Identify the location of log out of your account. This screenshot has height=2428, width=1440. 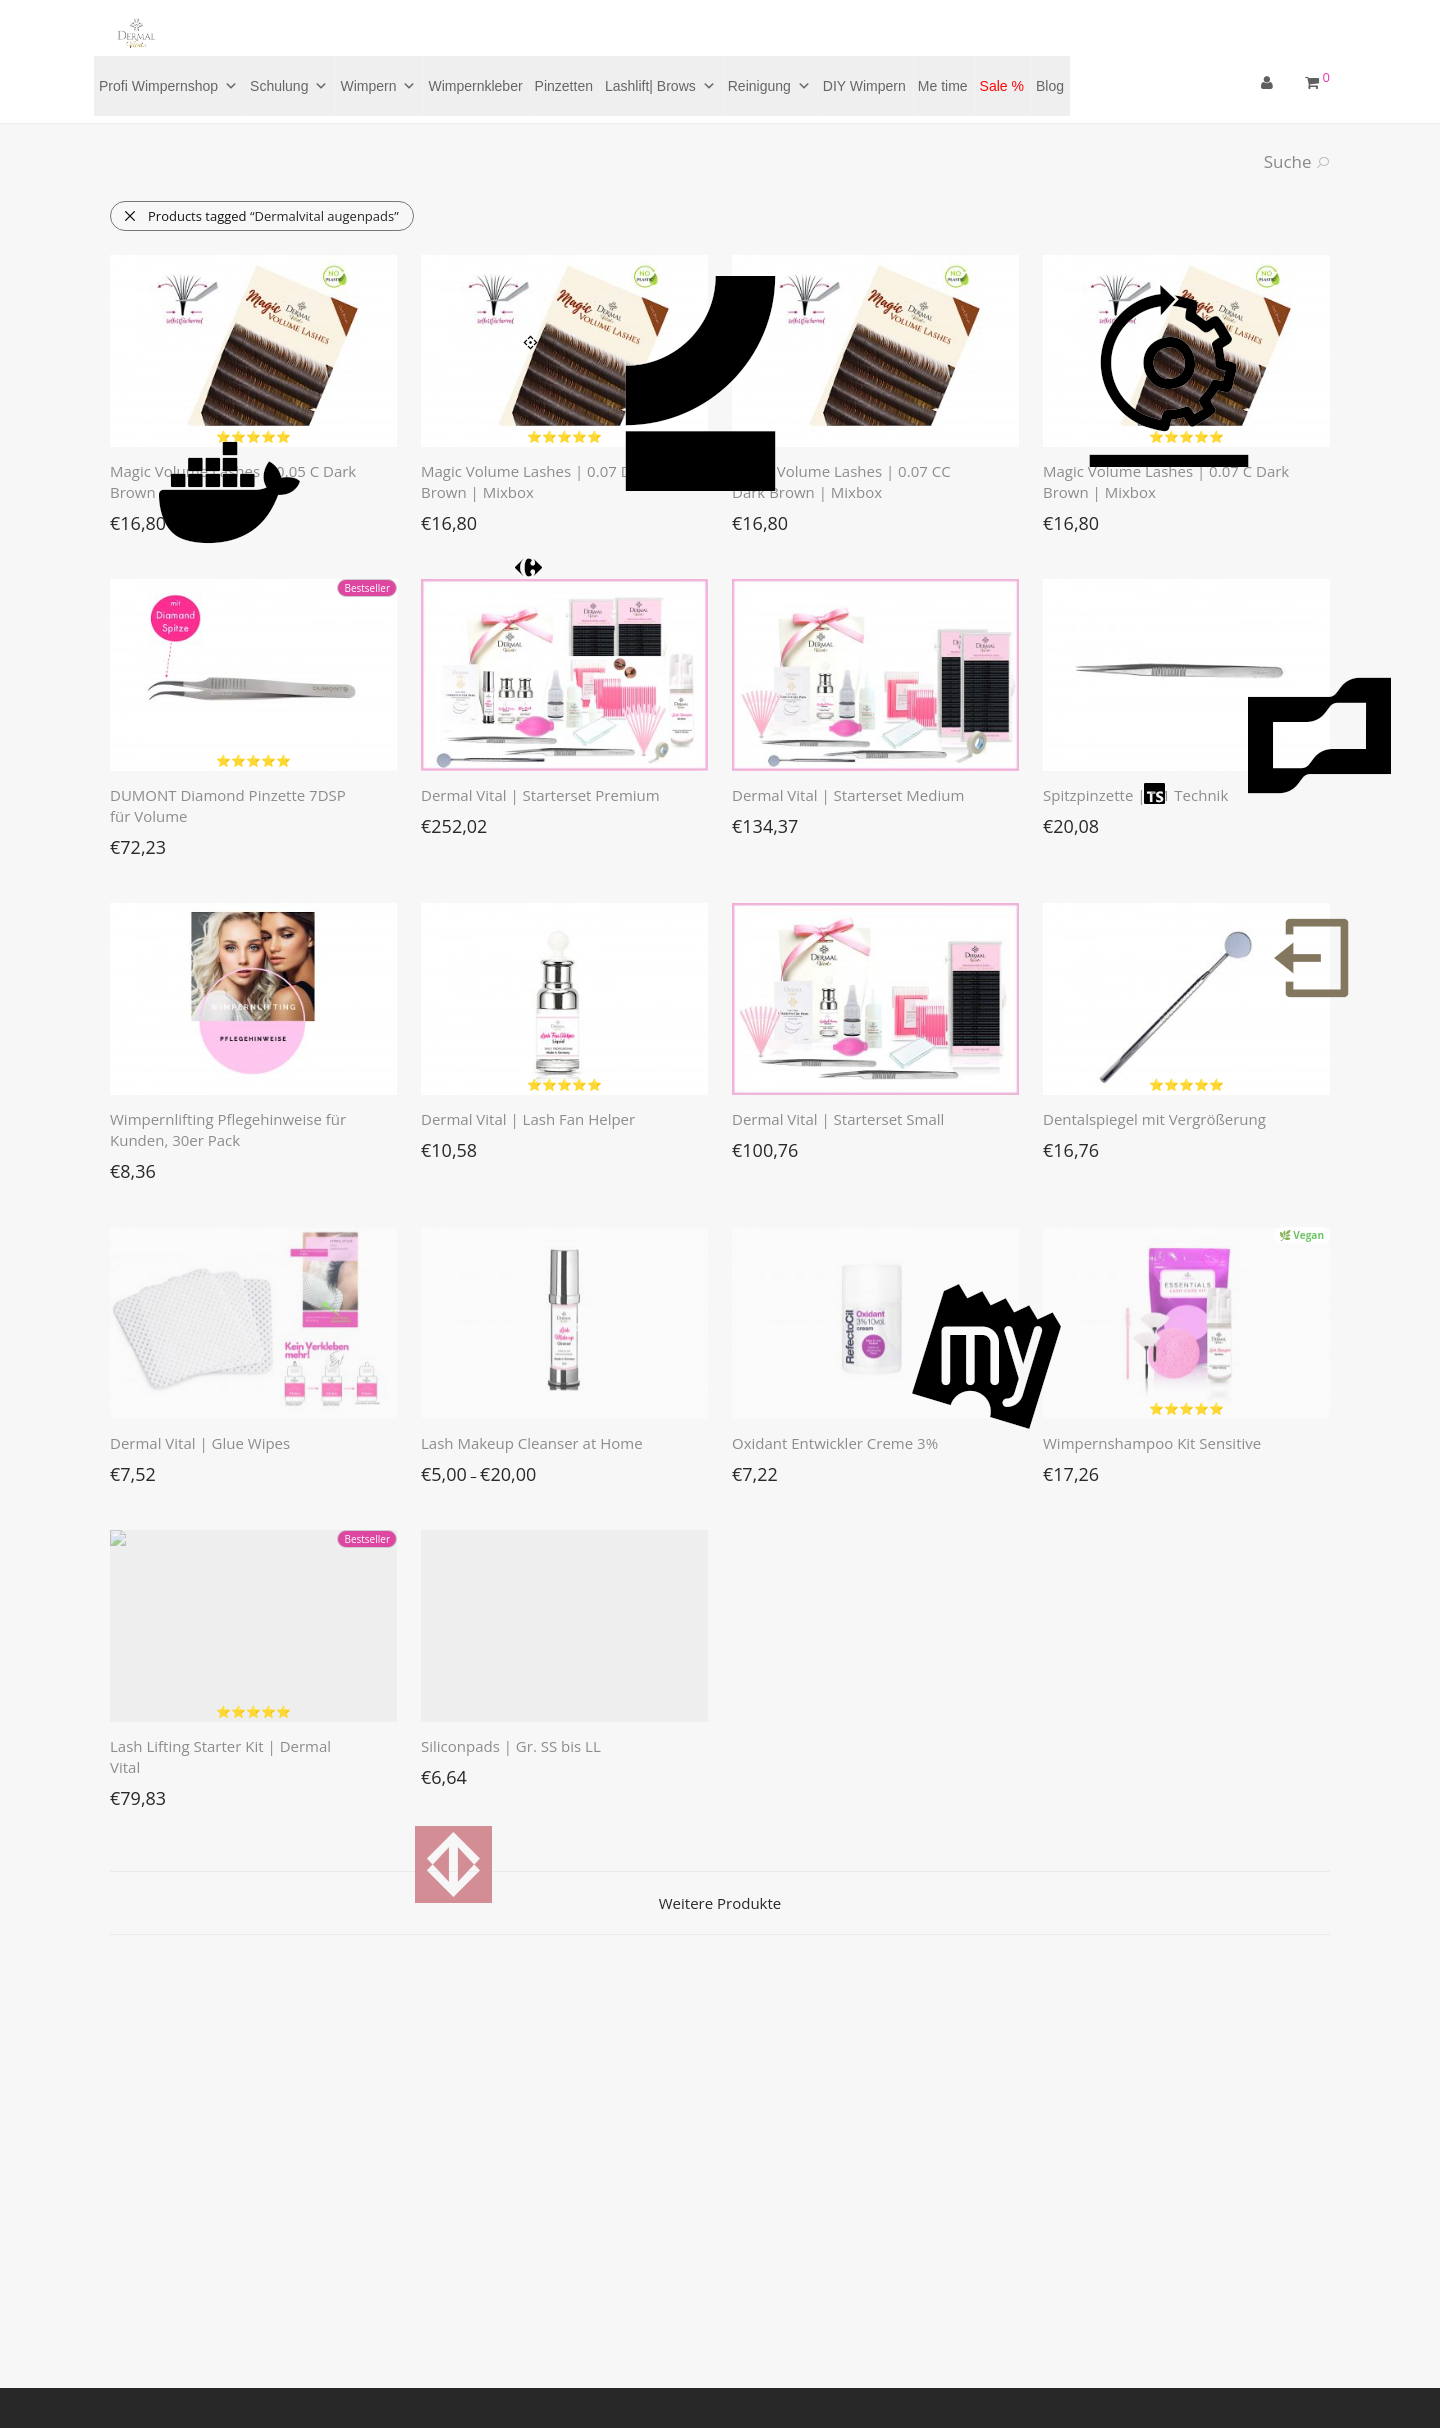
(1317, 958).